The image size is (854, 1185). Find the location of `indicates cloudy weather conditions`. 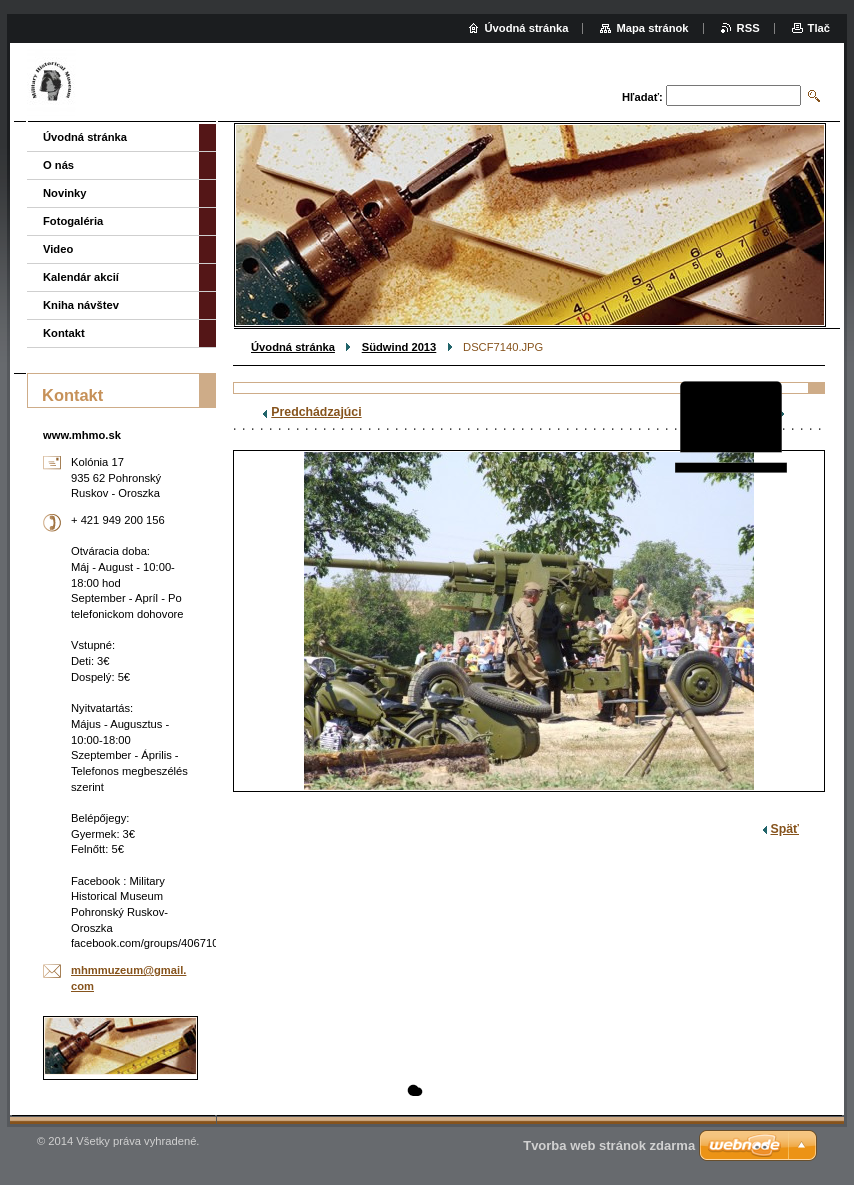

indicates cloudy weather conditions is located at coordinates (415, 1090).